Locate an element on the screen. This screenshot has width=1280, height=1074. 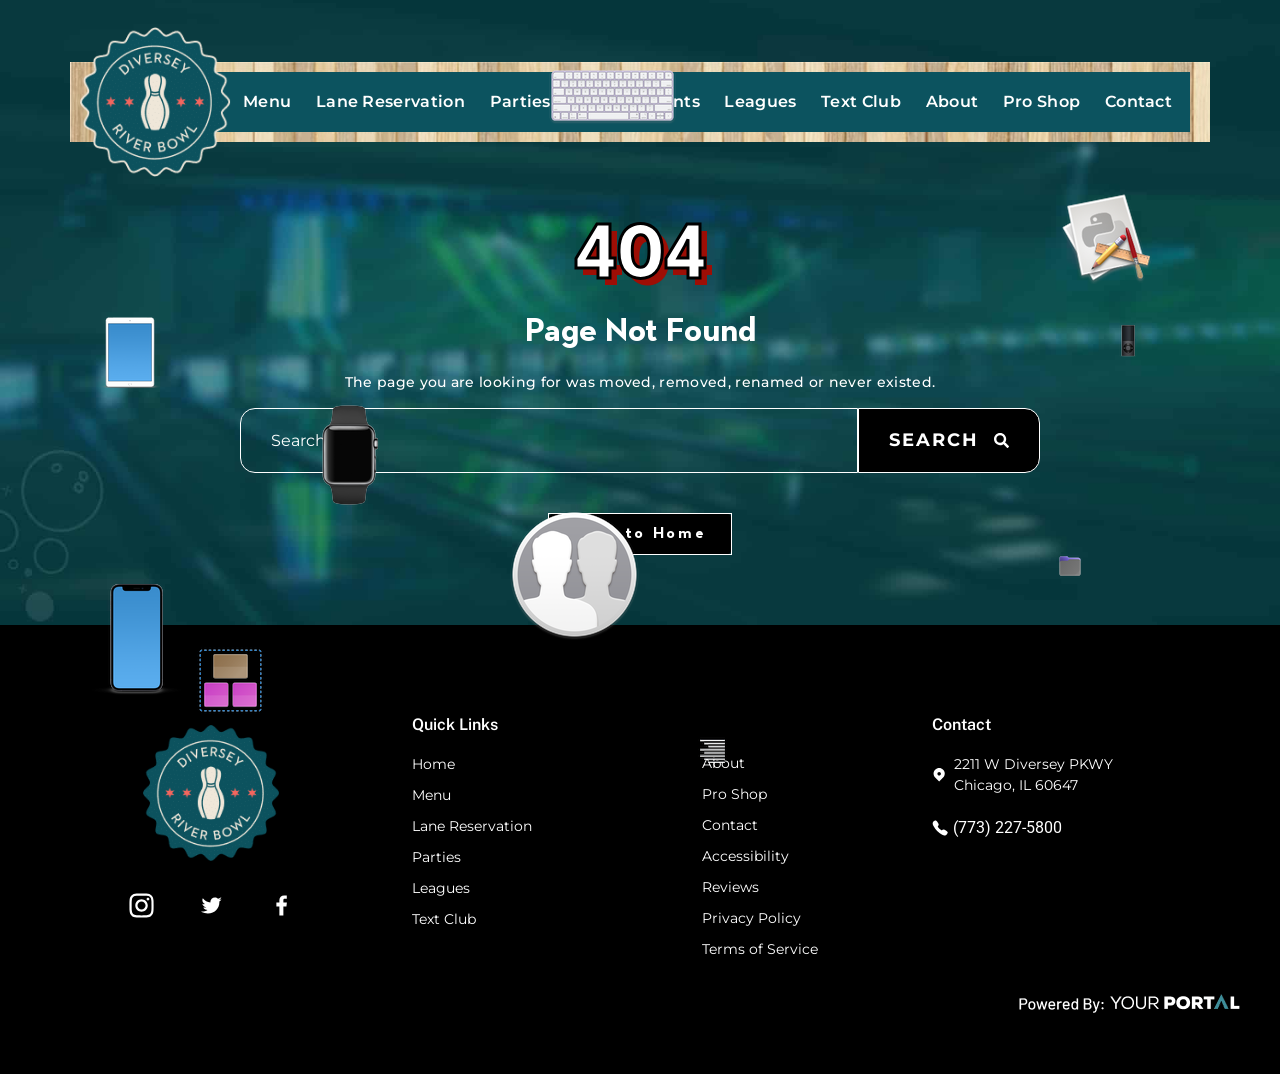
open folder to view contents is located at coordinates (1070, 566).